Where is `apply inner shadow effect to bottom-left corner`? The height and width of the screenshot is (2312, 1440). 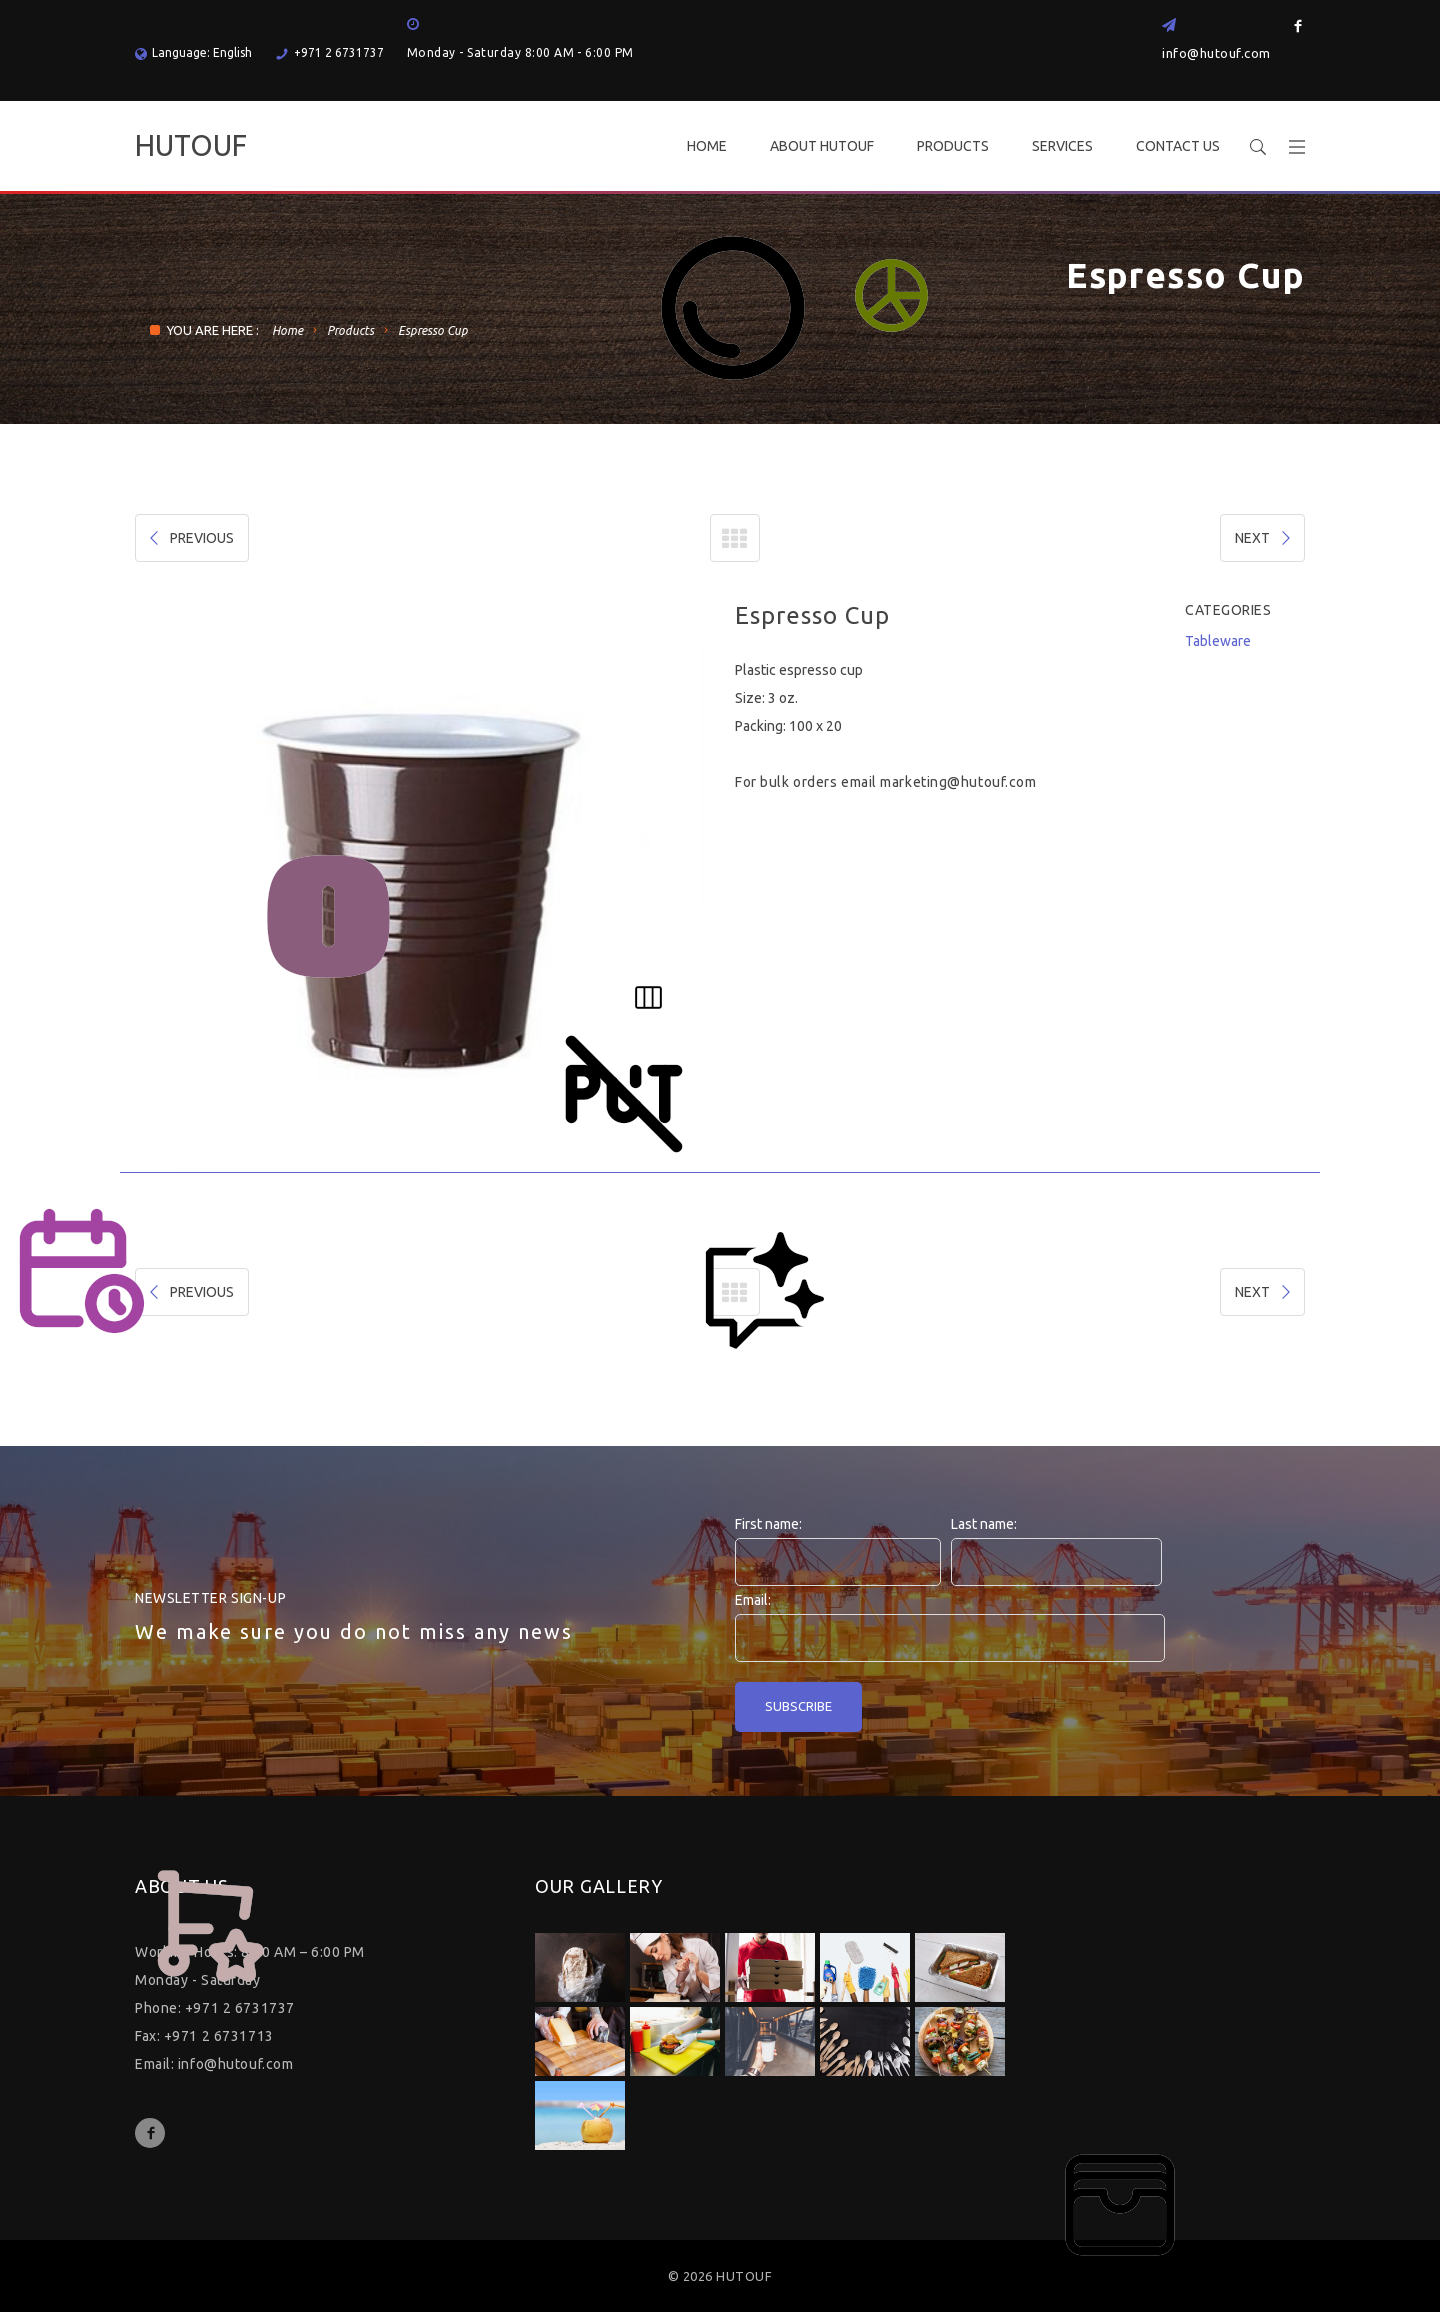 apply inner shadow effect to bottom-left corner is located at coordinates (733, 308).